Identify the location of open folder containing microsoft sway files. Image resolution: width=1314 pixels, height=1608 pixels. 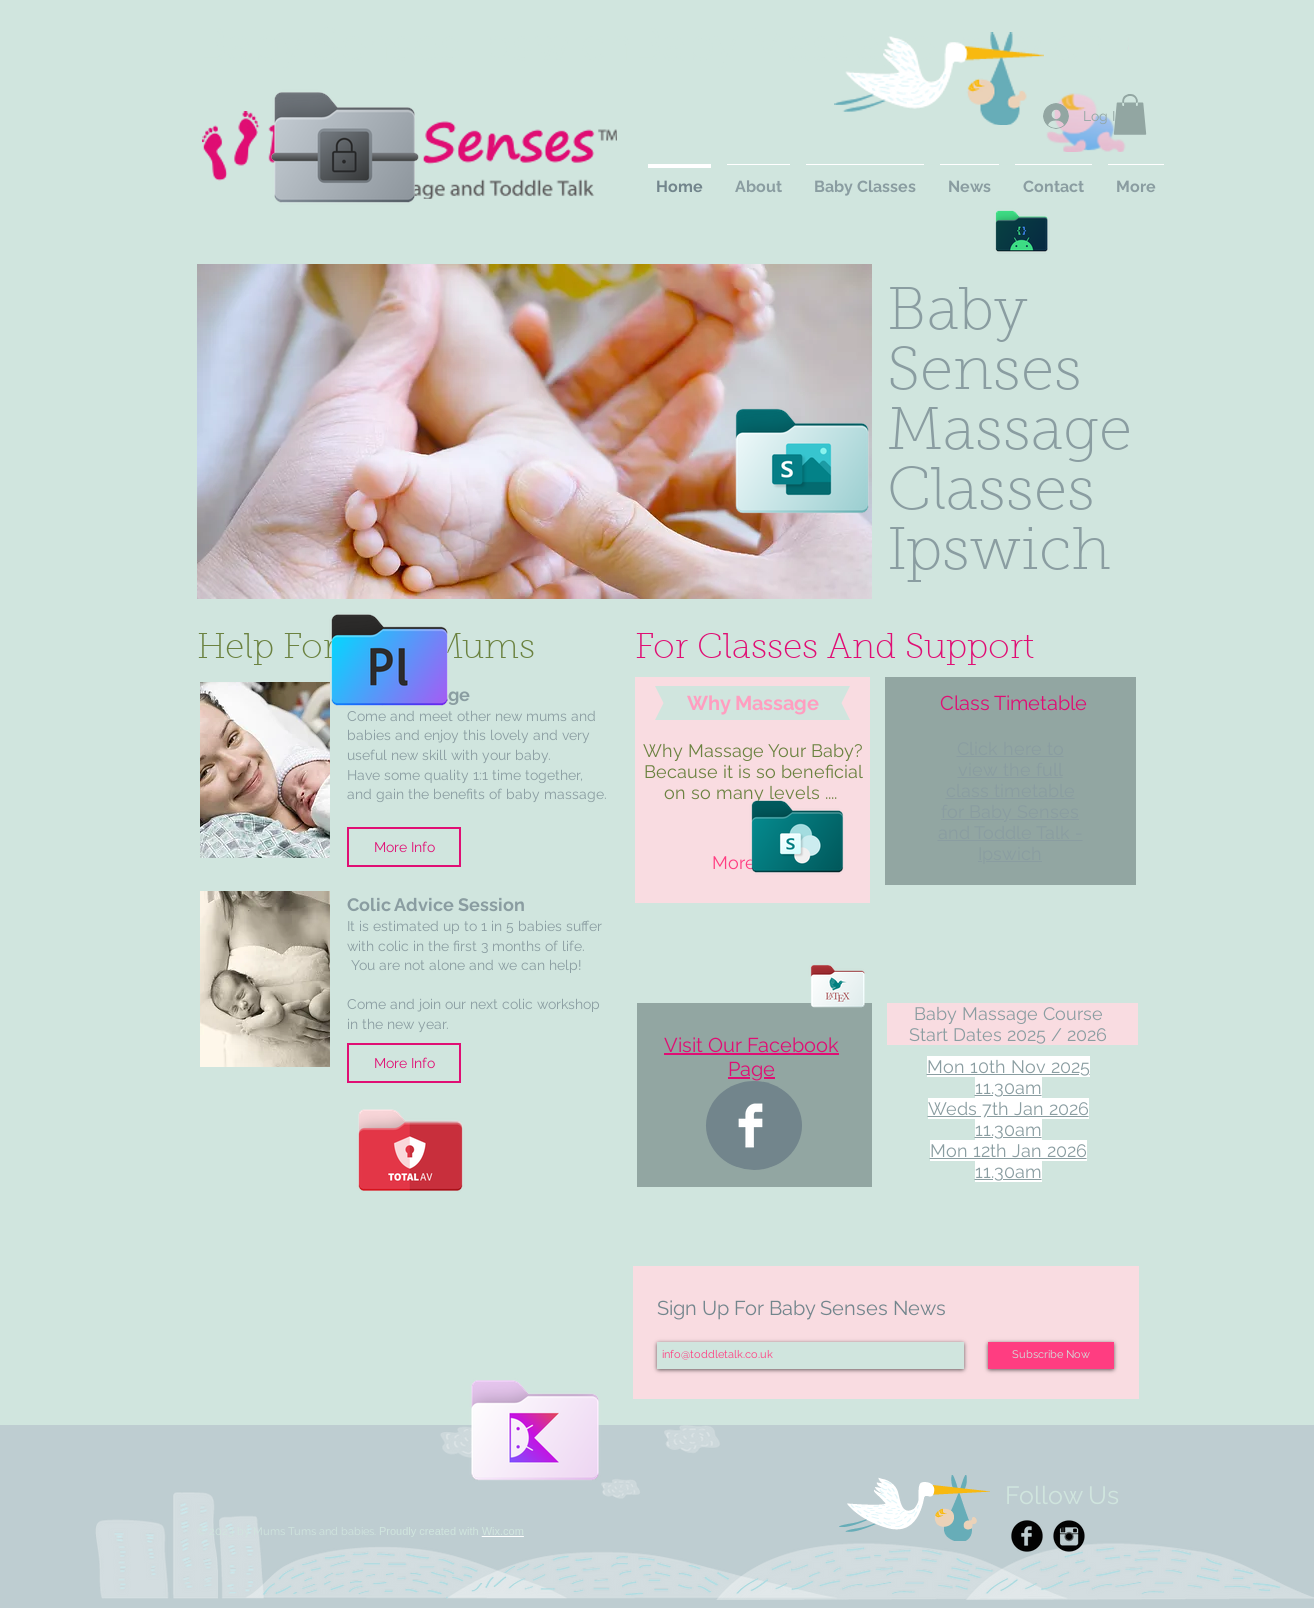
(801, 464).